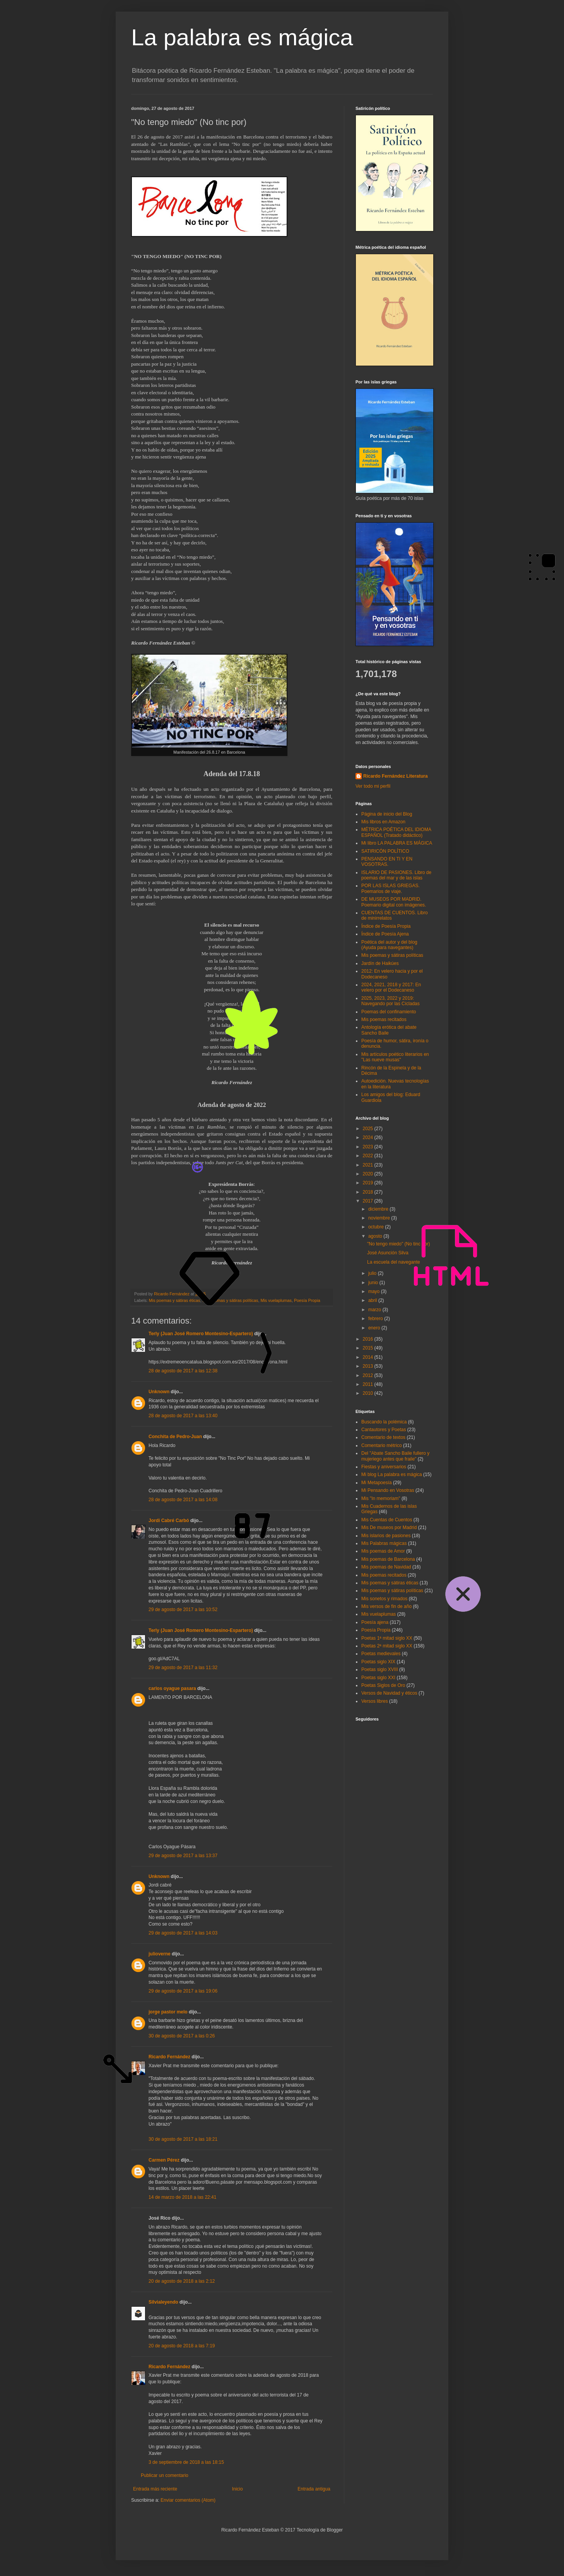 Image resolution: width=564 pixels, height=2576 pixels. Describe the element at coordinates (197, 1167) in the screenshot. I see `indicates content rated for ages 16 and older` at that location.